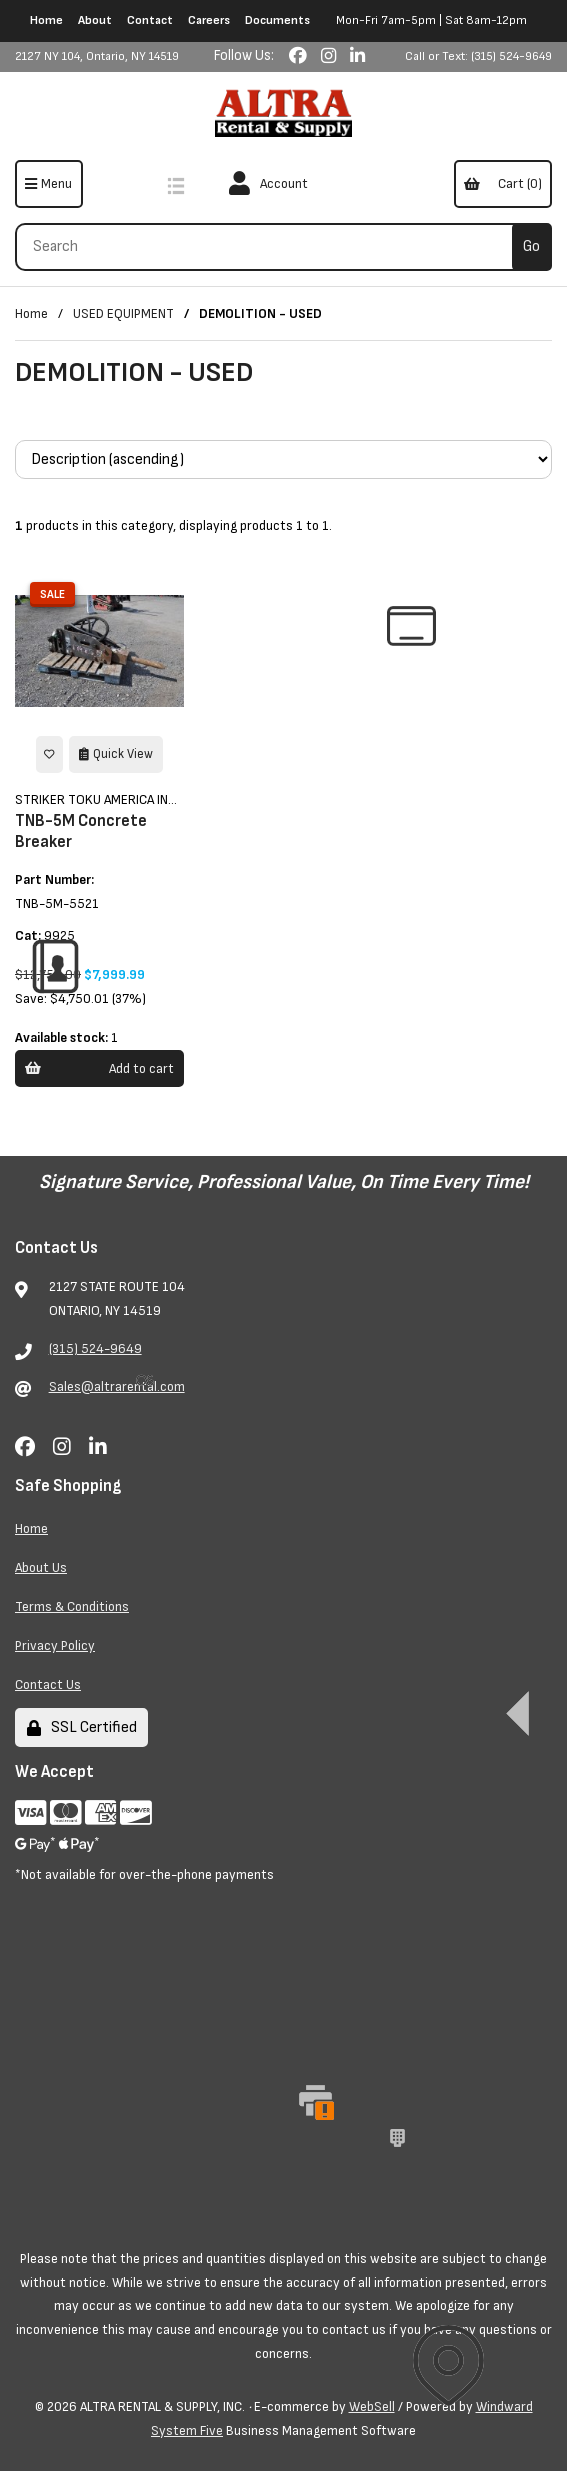  What do you see at coordinates (411, 627) in the screenshot?
I see `access desktop preferences or display settings` at bounding box center [411, 627].